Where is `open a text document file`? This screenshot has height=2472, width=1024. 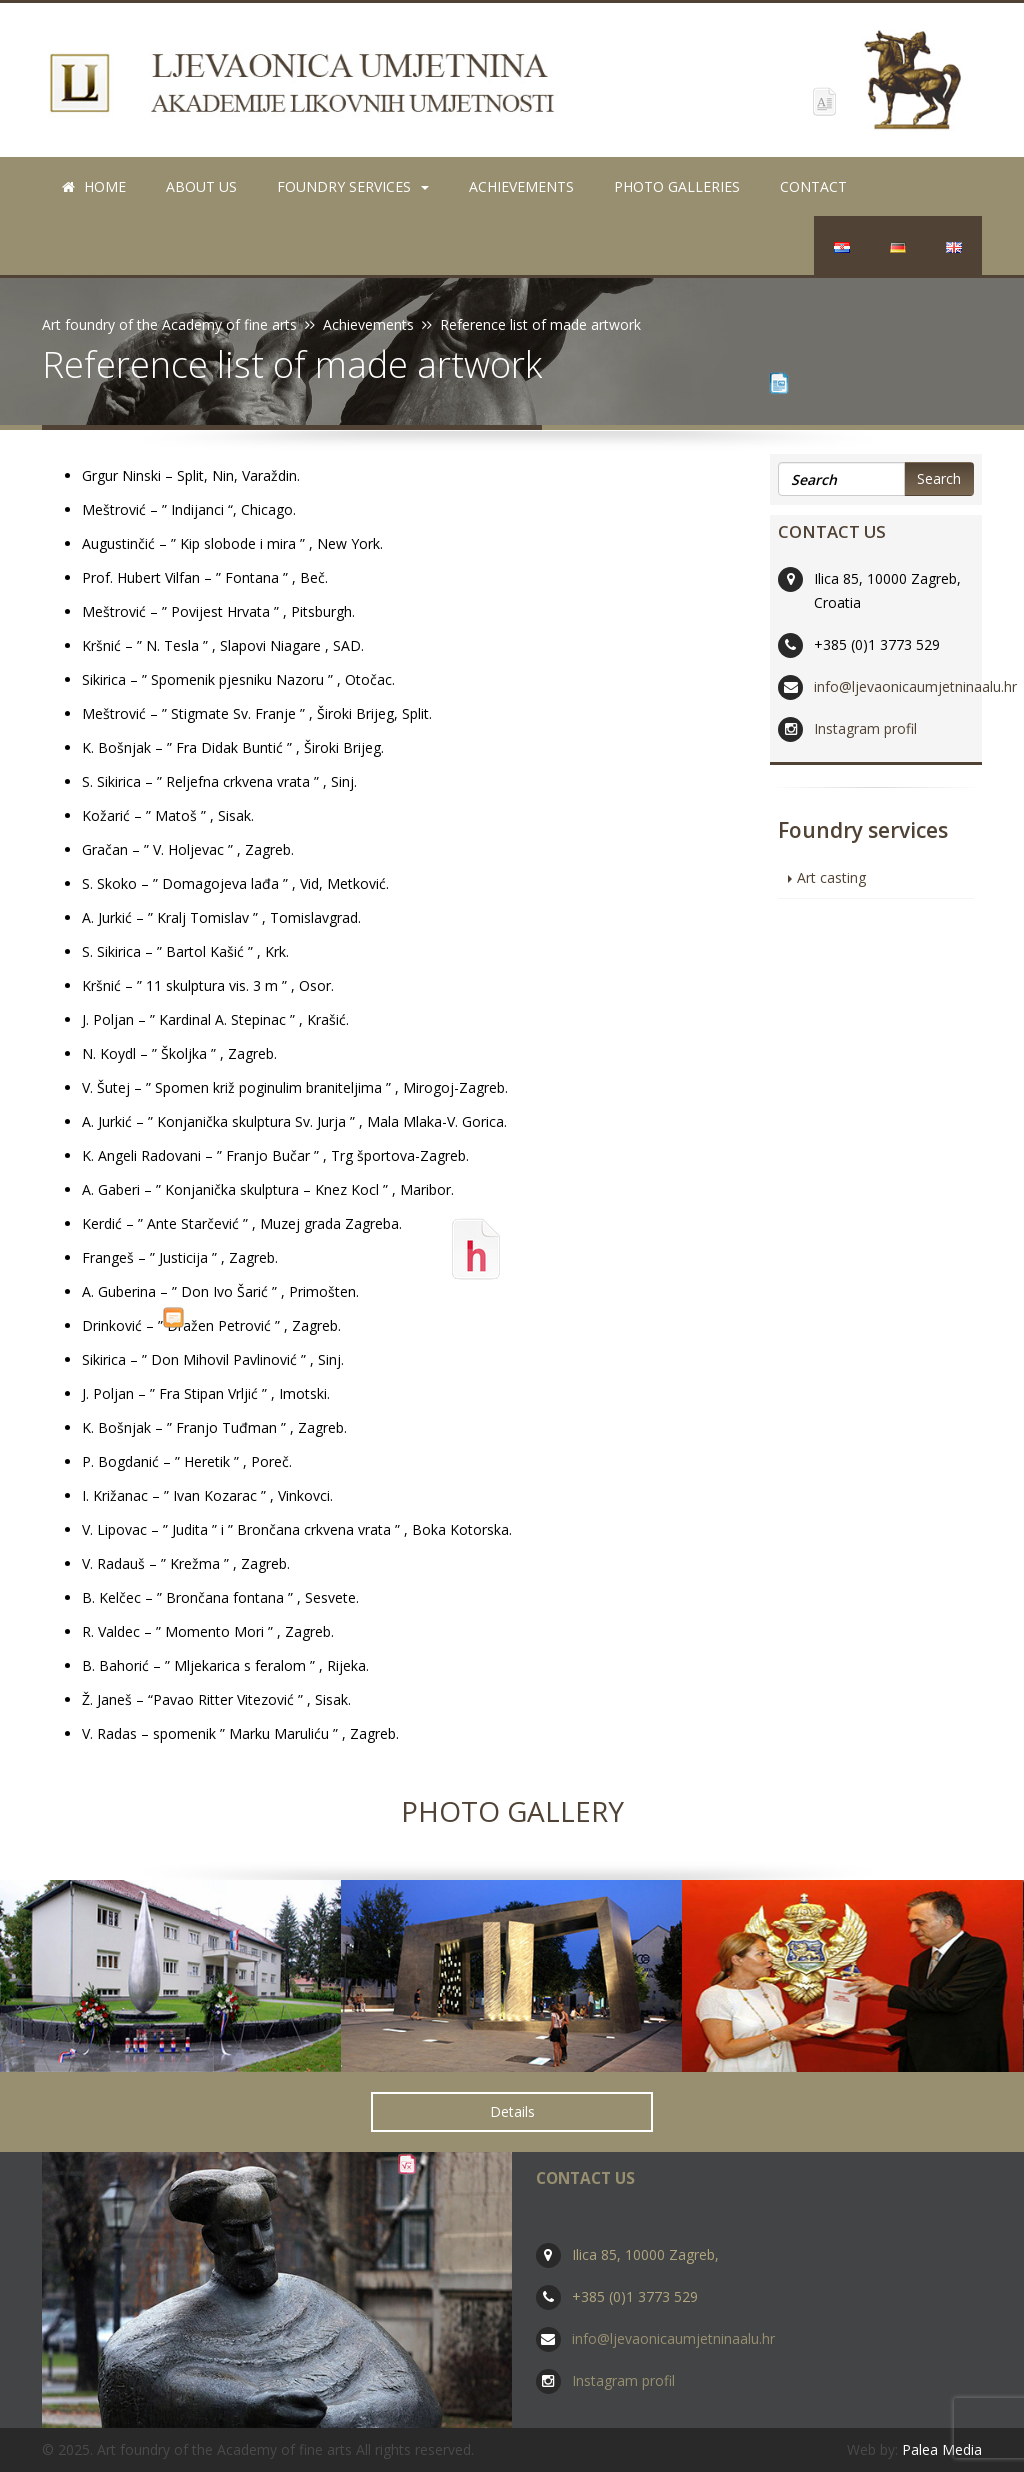 open a text document file is located at coordinates (779, 383).